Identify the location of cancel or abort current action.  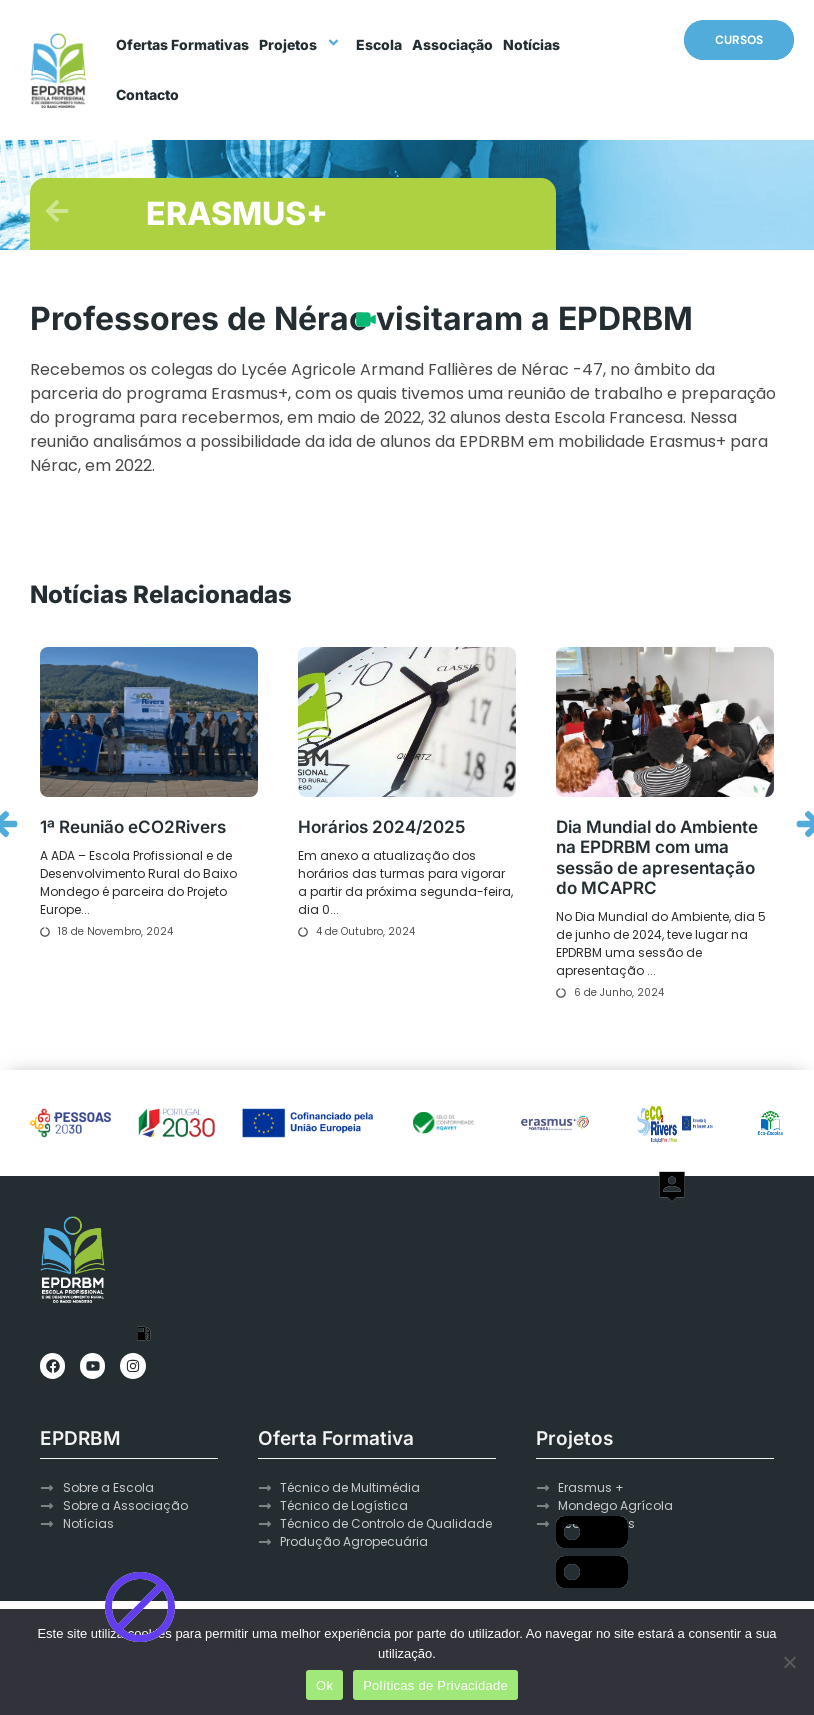
(140, 1607).